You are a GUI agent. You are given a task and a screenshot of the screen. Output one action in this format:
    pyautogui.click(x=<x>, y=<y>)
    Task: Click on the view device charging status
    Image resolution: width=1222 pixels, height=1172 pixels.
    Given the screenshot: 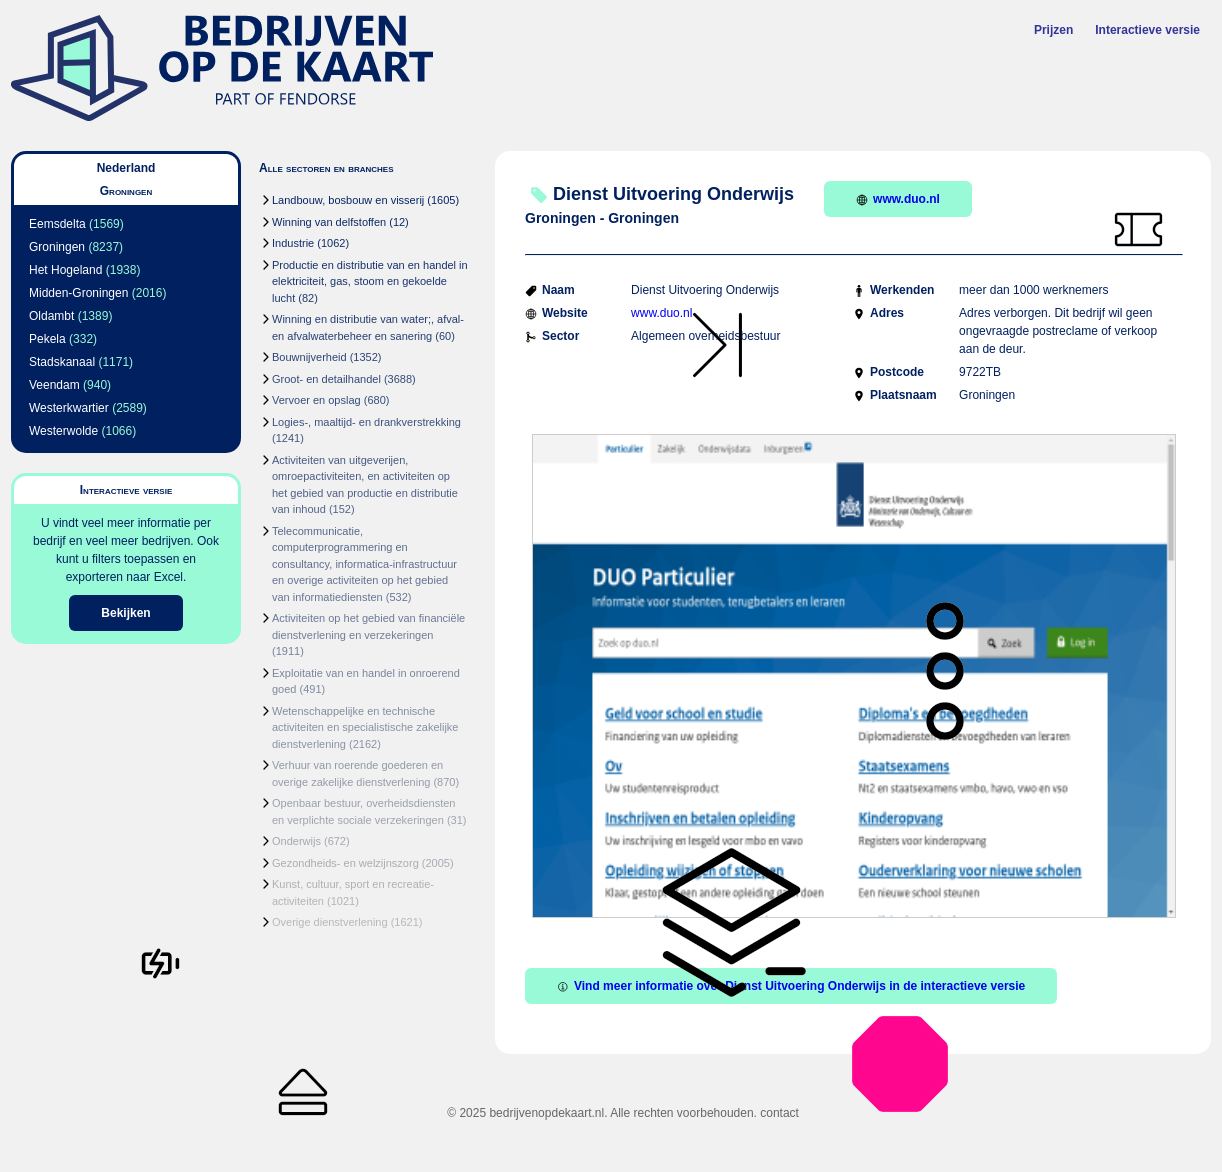 What is the action you would take?
    pyautogui.click(x=160, y=963)
    